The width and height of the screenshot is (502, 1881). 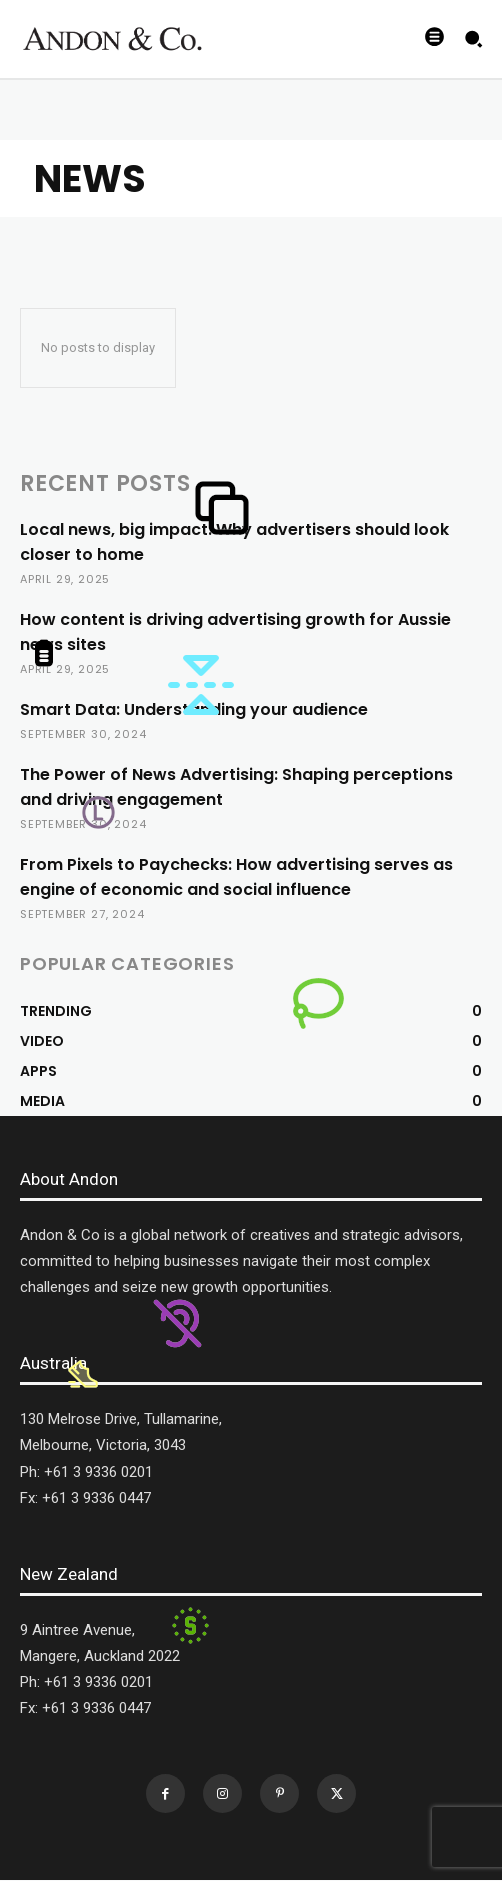 I want to click on copy to clipboard, so click(x=222, y=508).